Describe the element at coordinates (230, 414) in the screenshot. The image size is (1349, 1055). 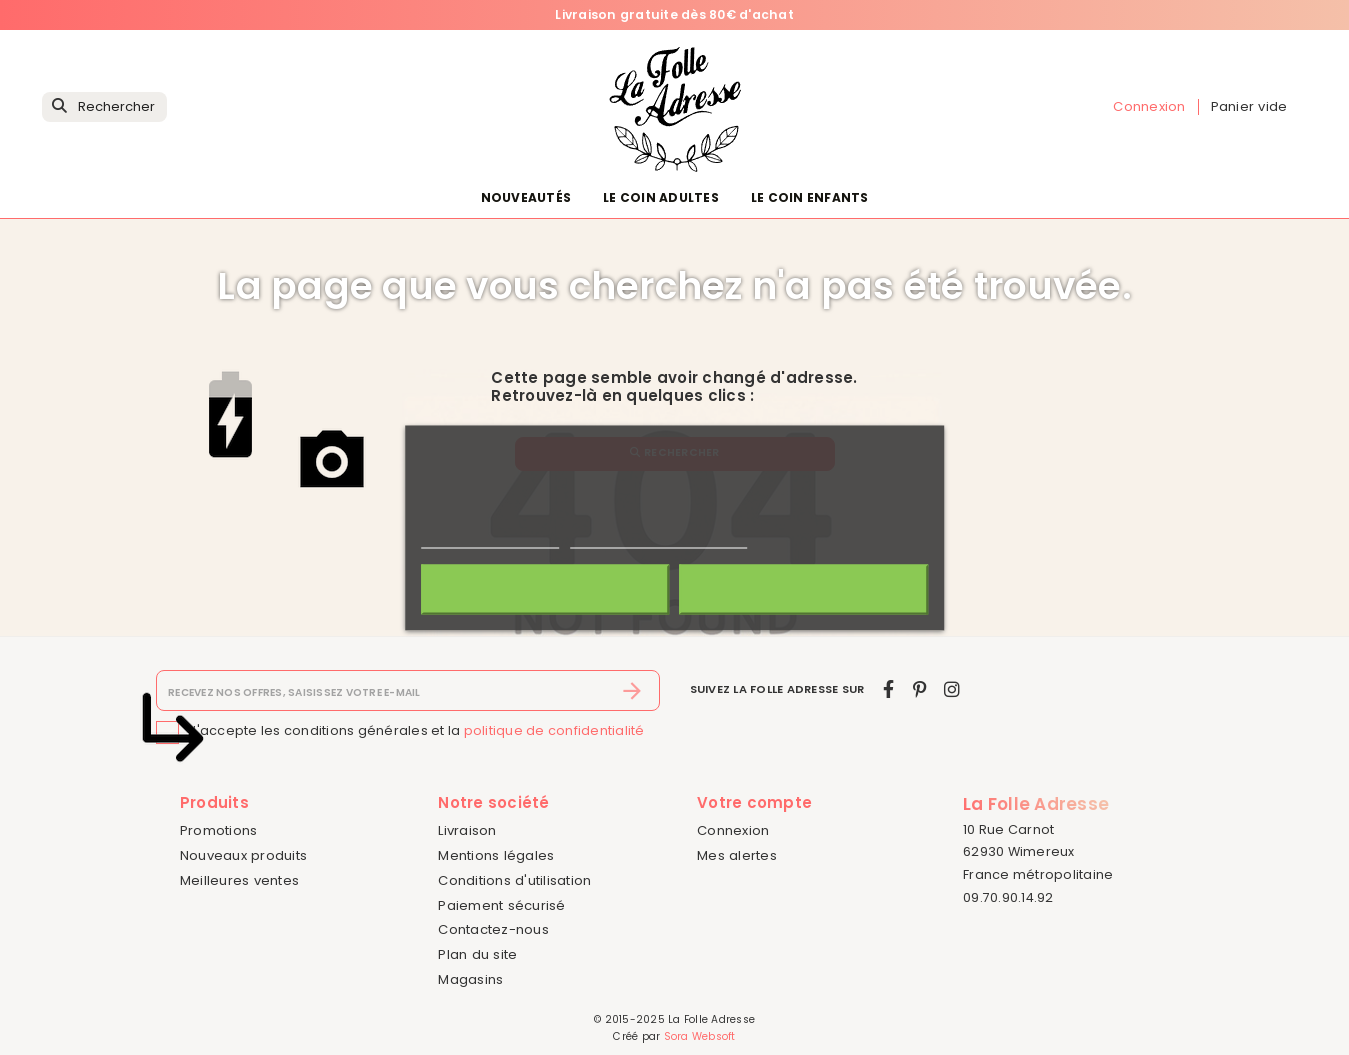
I see `battery charging at 90%` at that location.